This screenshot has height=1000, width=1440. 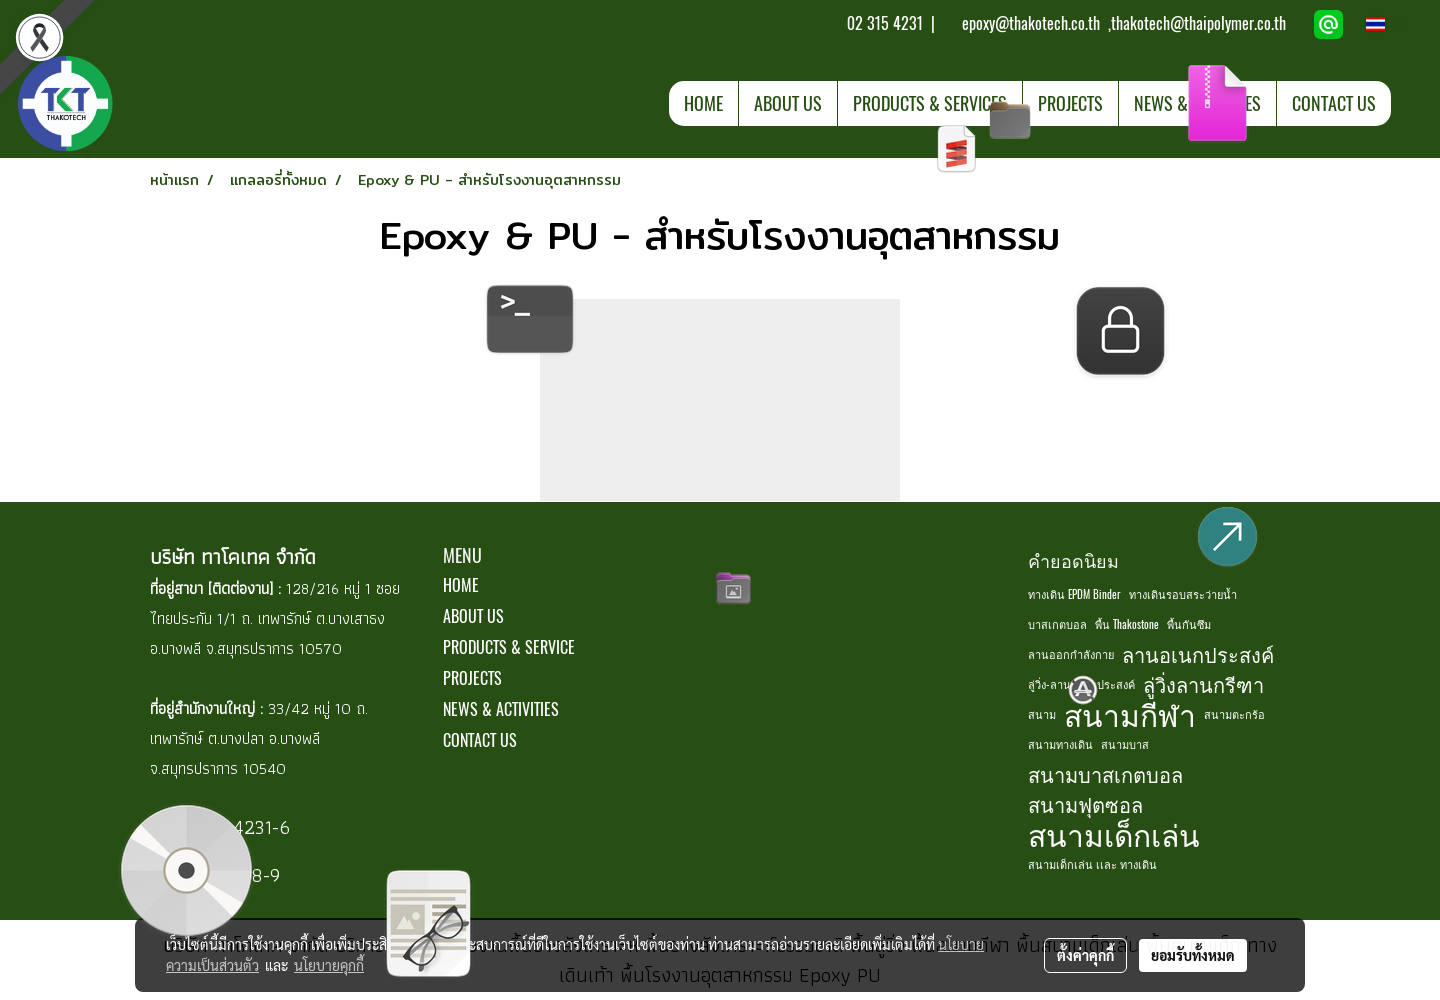 I want to click on access password and security settings, so click(x=1120, y=332).